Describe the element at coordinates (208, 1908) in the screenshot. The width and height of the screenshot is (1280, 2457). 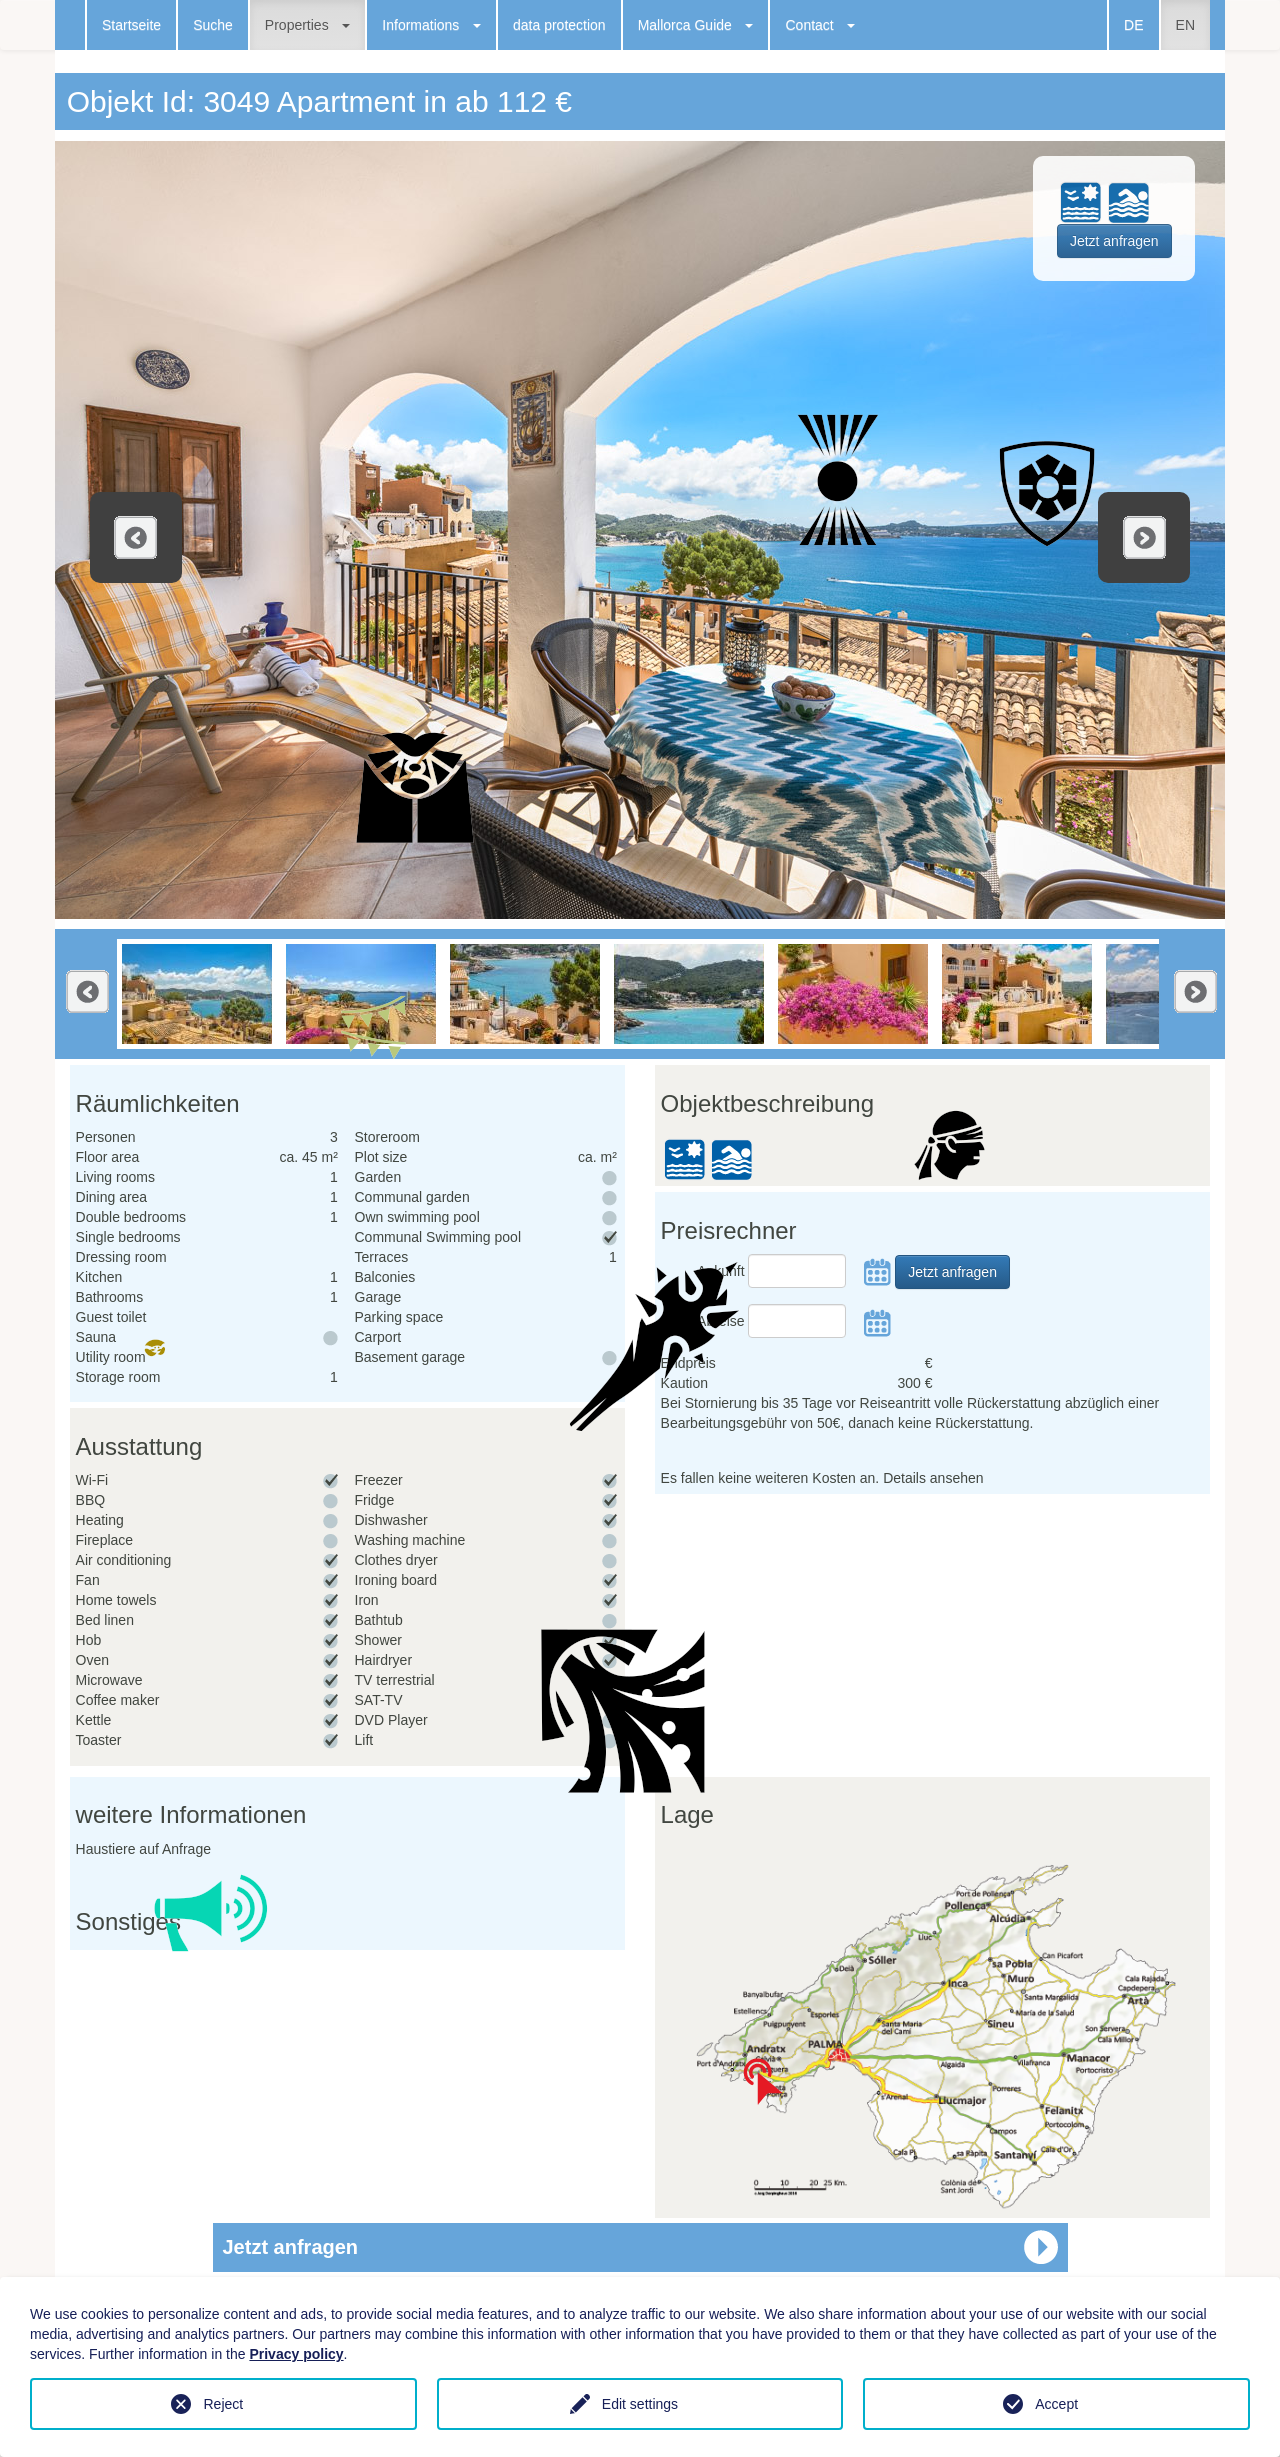
I see `make an announcement or broadcast` at that location.